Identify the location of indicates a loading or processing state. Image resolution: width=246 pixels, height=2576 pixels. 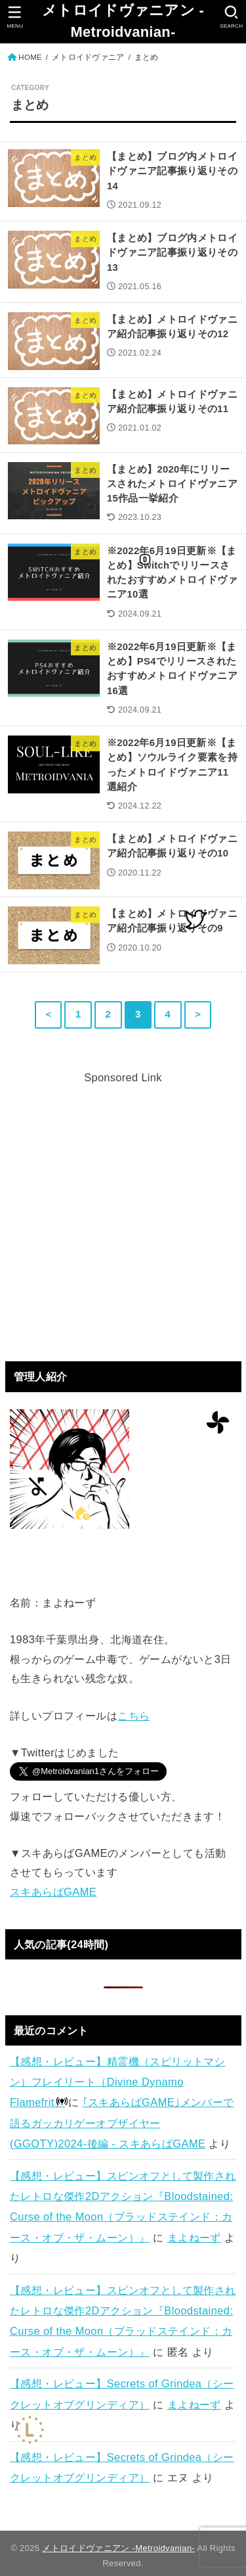
(30, 2429).